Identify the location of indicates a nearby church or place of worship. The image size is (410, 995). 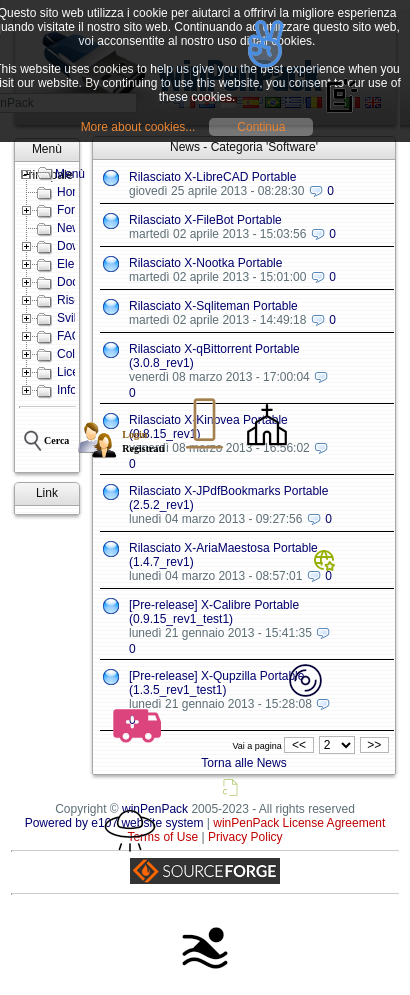
(267, 427).